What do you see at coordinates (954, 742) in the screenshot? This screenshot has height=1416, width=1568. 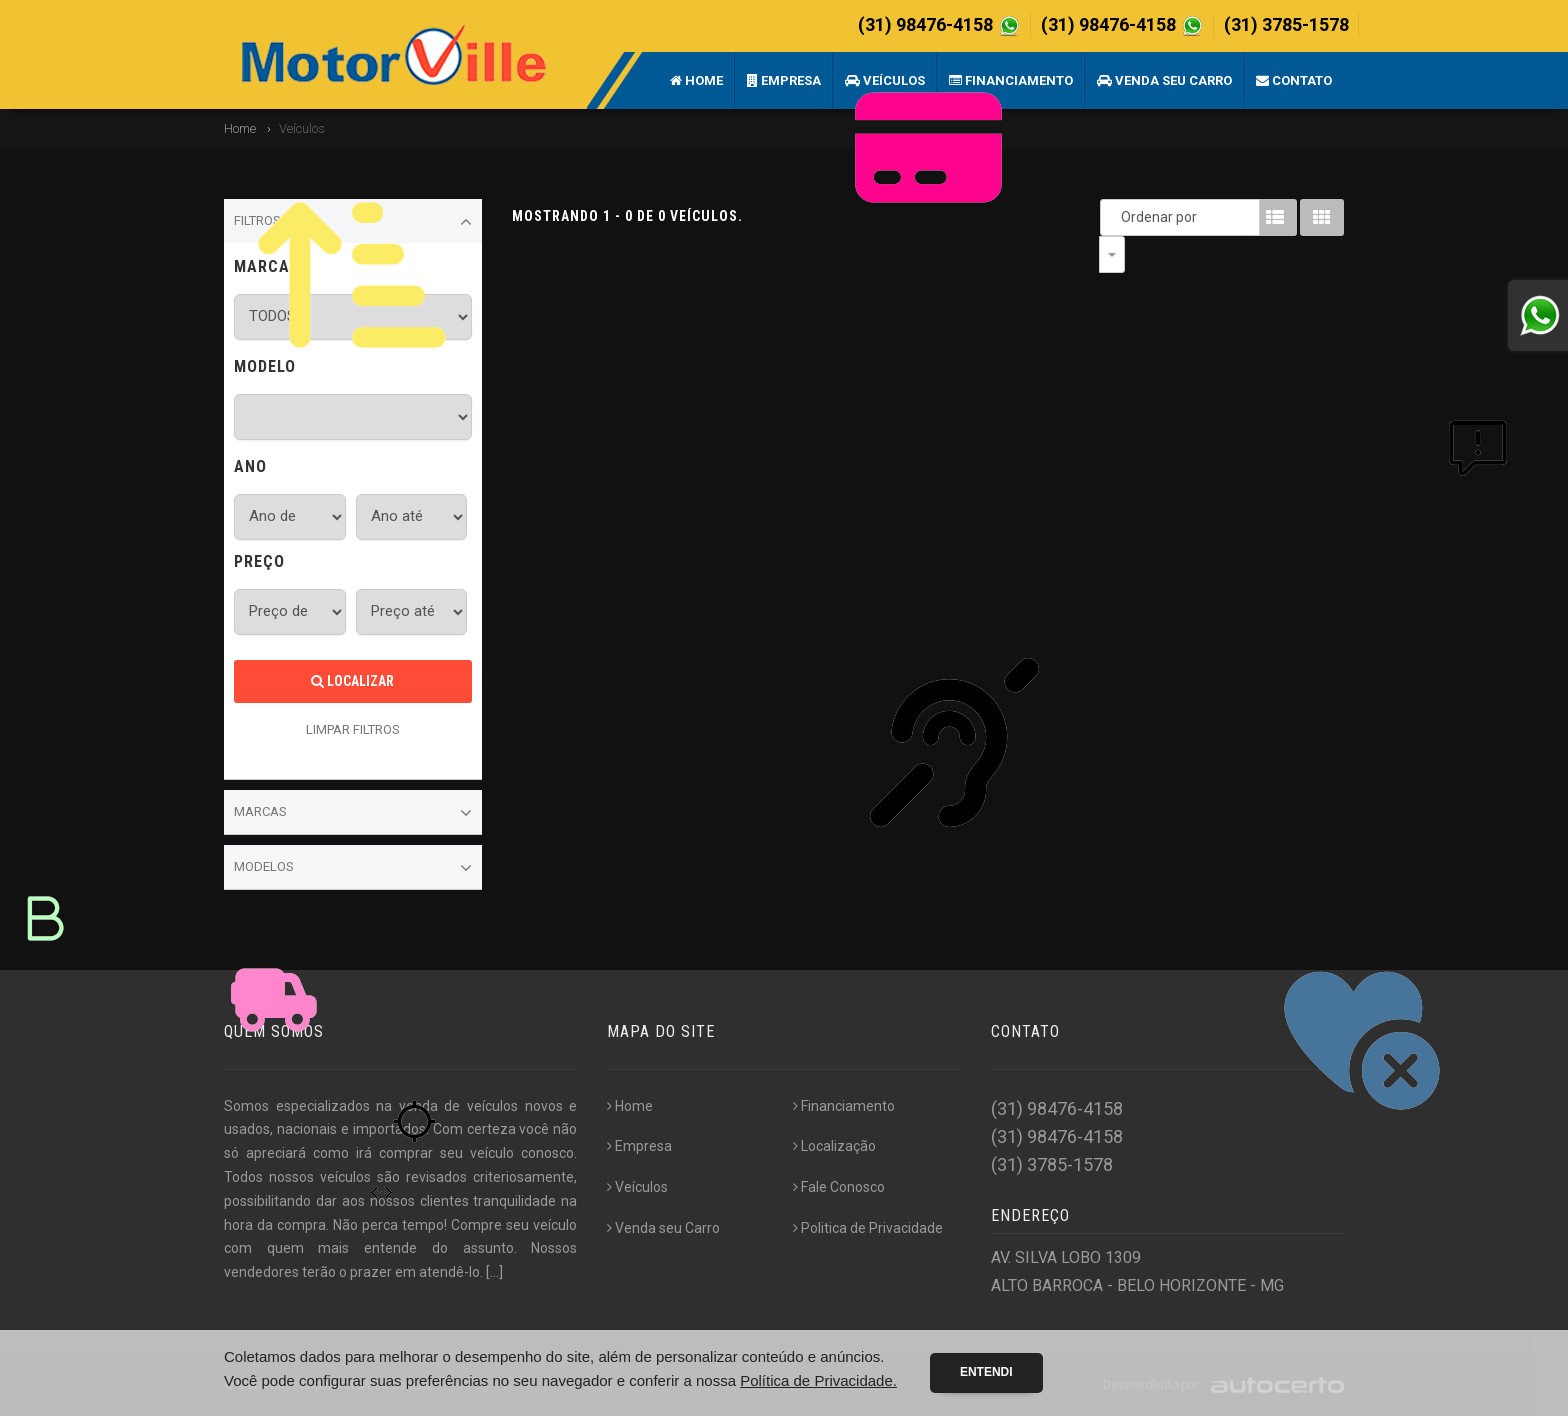 I see `indicates hard of hearing accessibility options` at bounding box center [954, 742].